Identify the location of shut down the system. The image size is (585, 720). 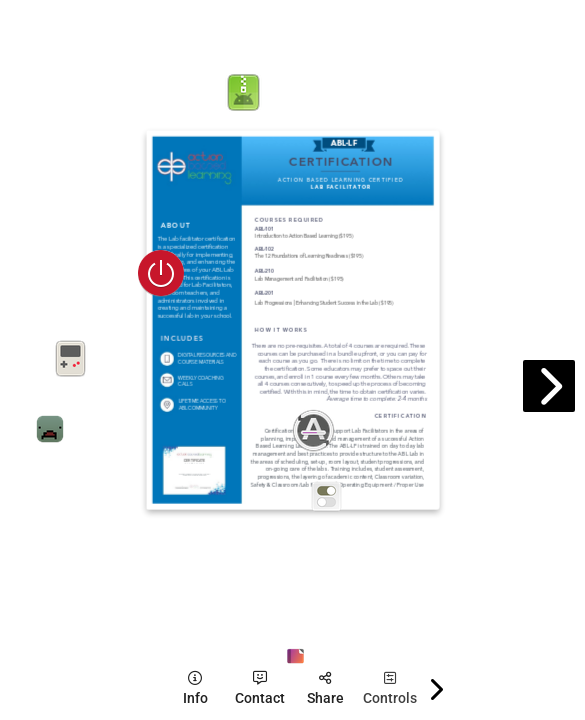
(162, 274).